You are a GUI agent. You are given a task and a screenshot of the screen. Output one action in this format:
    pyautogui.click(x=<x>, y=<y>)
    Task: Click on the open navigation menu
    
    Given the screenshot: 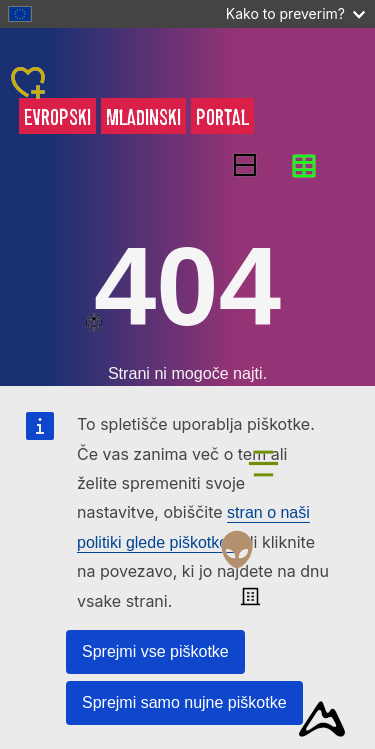 What is the action you would take?
    pyautogui.click(x=263, y=463)
    